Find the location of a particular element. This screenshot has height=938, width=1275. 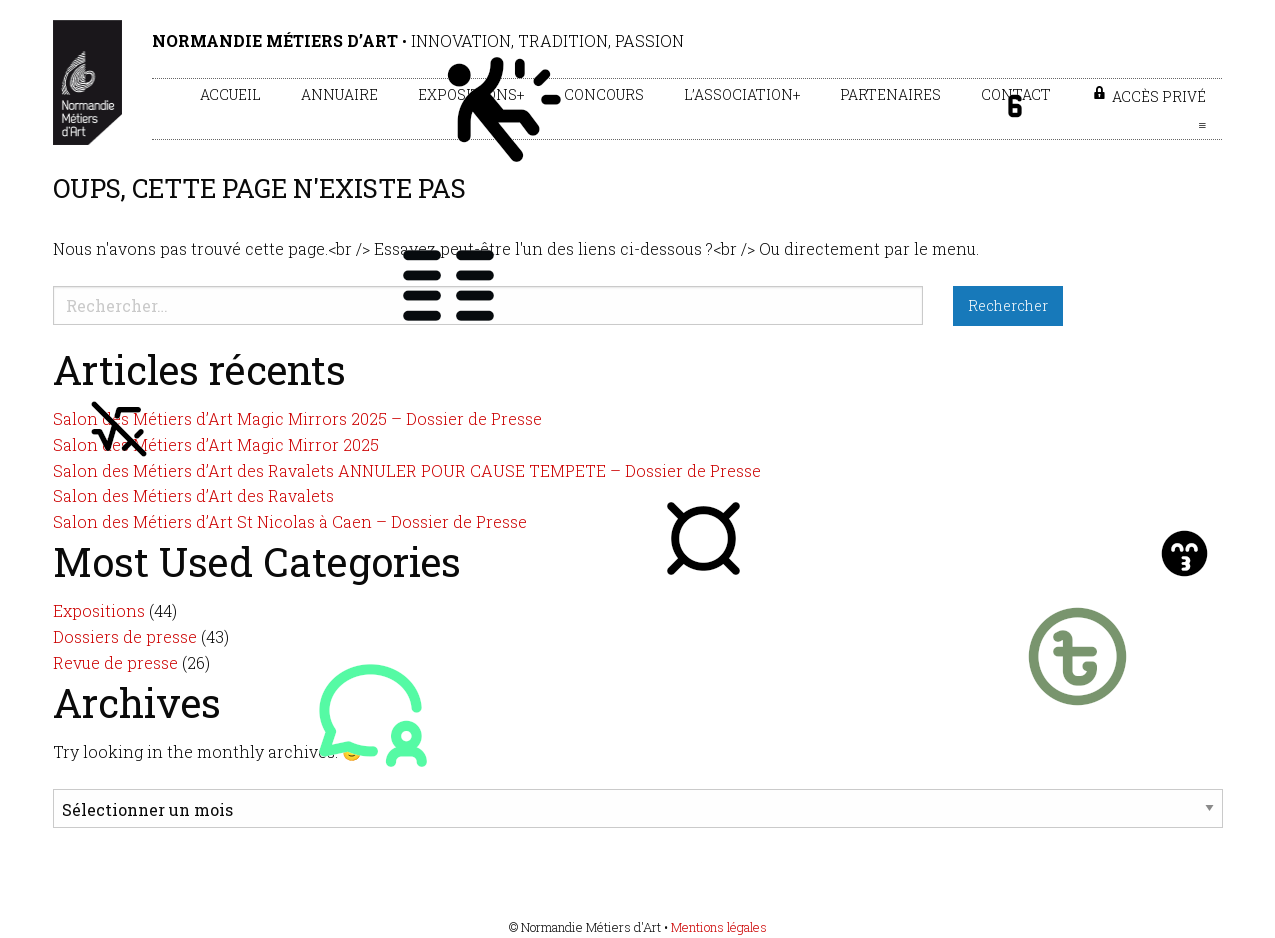

disable math mode or calculations is located at coordinates (119, 429).